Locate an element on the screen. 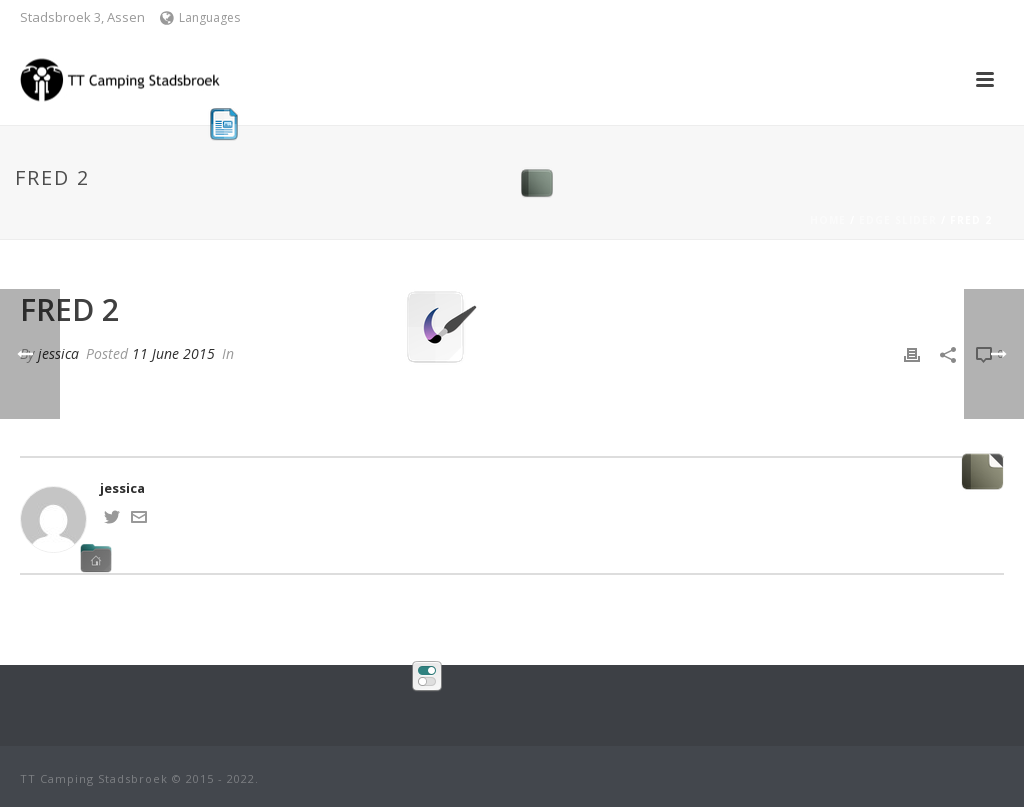 The height and width of the screenshot is (807, 1024). access your desktop folder is located at coordinates (537, 182).